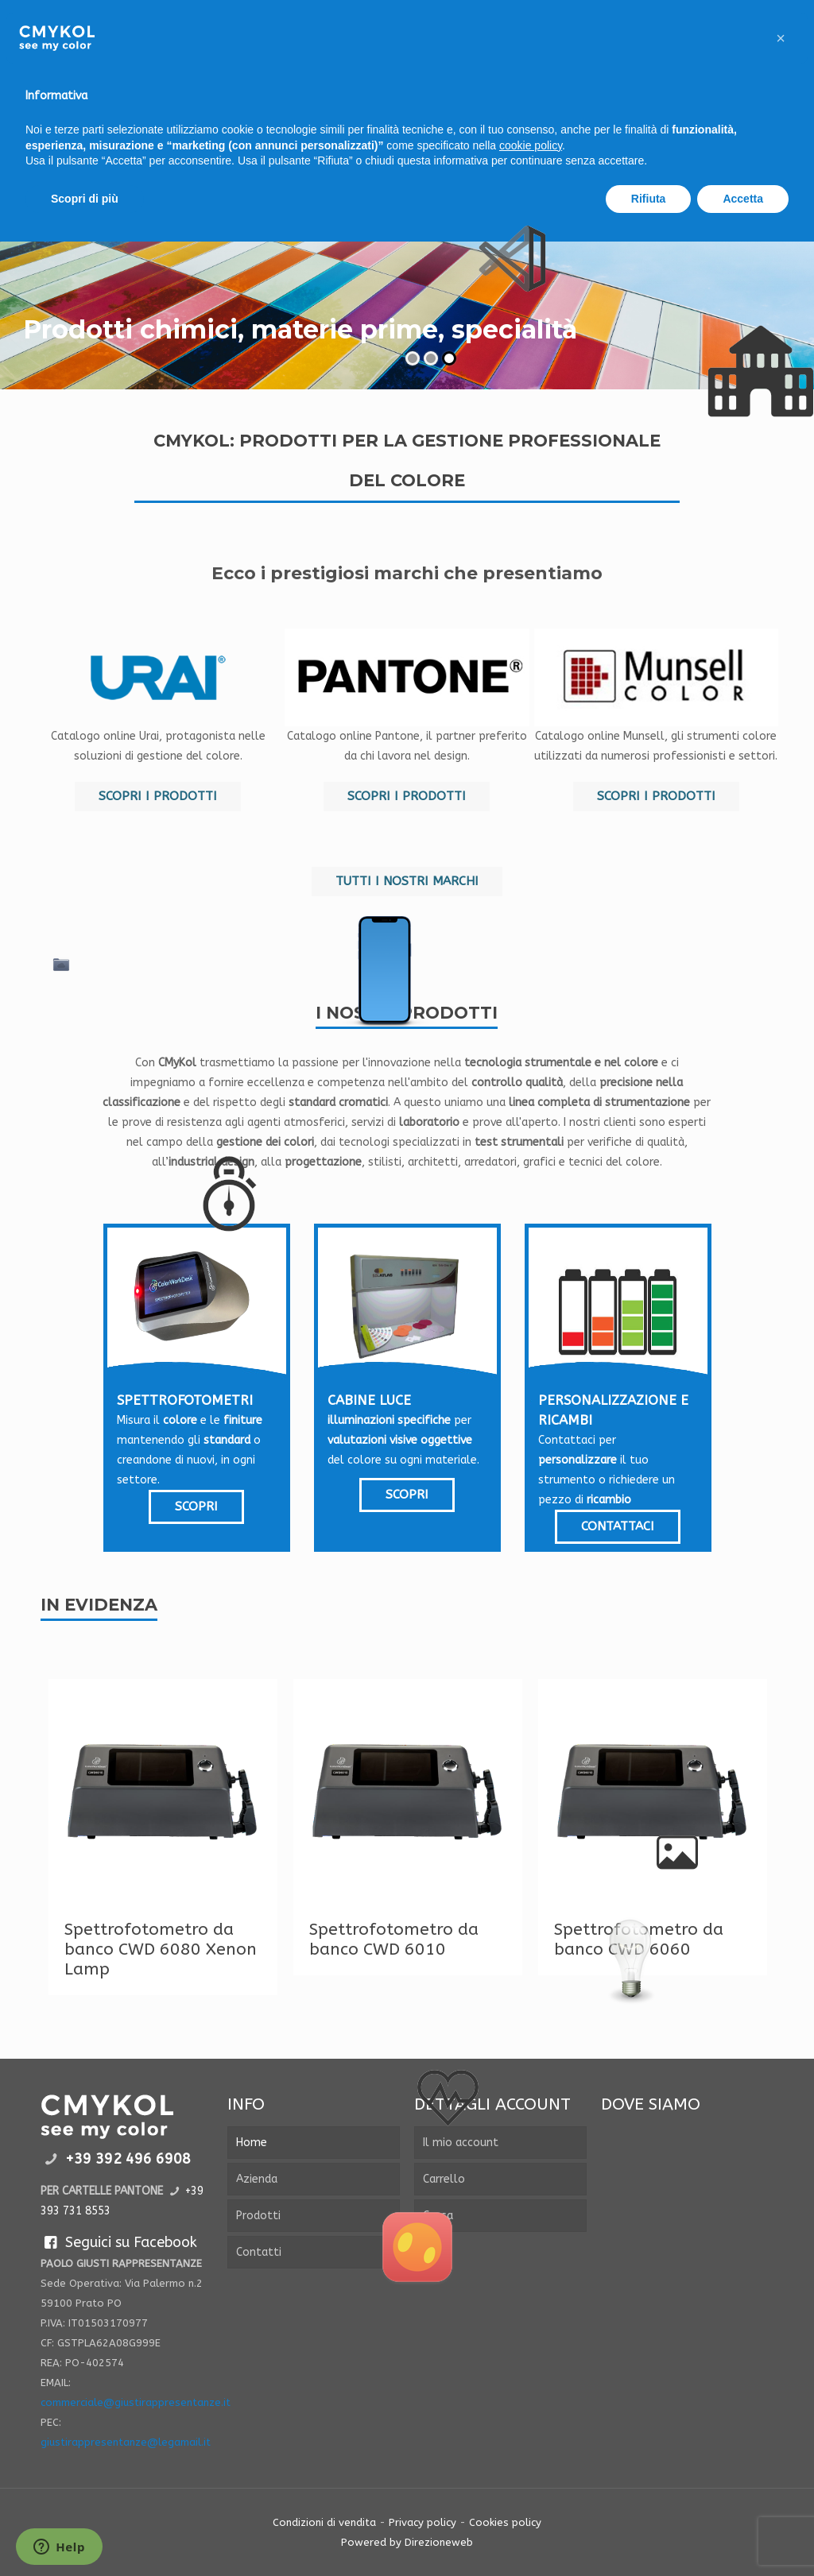 The height and width of the screenshot is (2576, 814). I want to click on open photo viewer application, so click(677, 1854).